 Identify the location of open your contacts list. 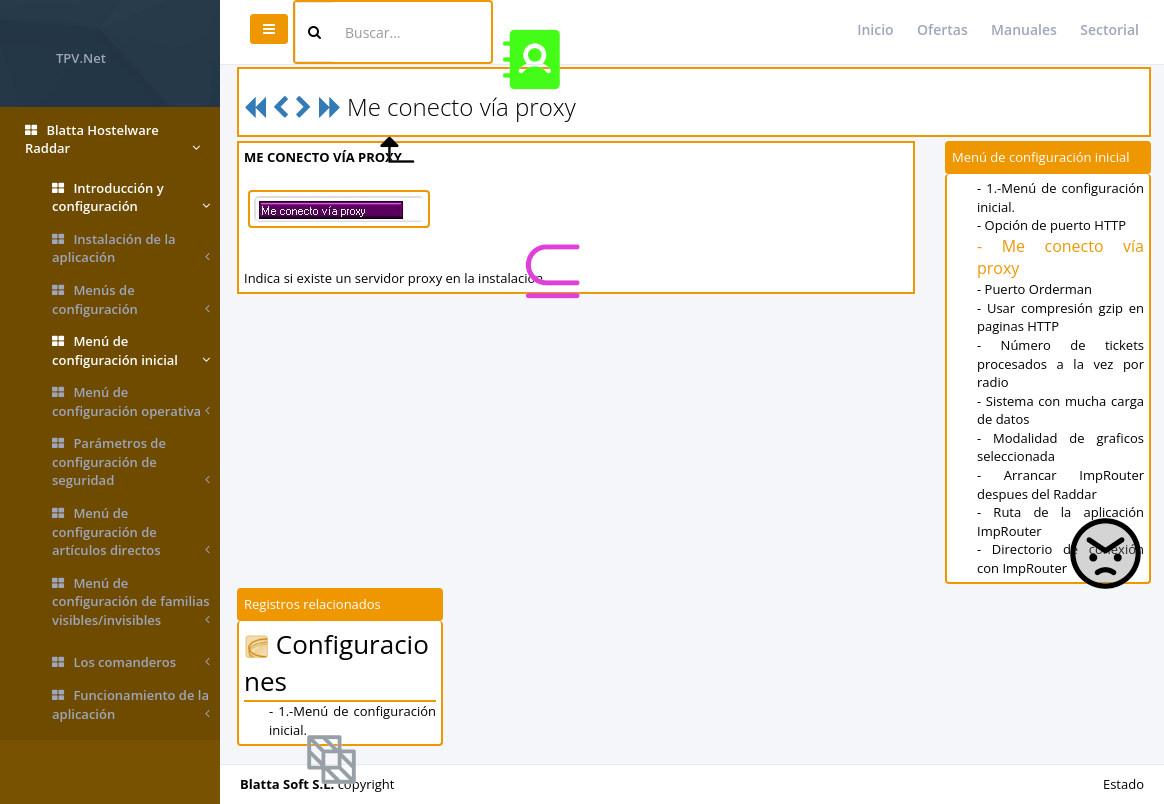
(532, 59).